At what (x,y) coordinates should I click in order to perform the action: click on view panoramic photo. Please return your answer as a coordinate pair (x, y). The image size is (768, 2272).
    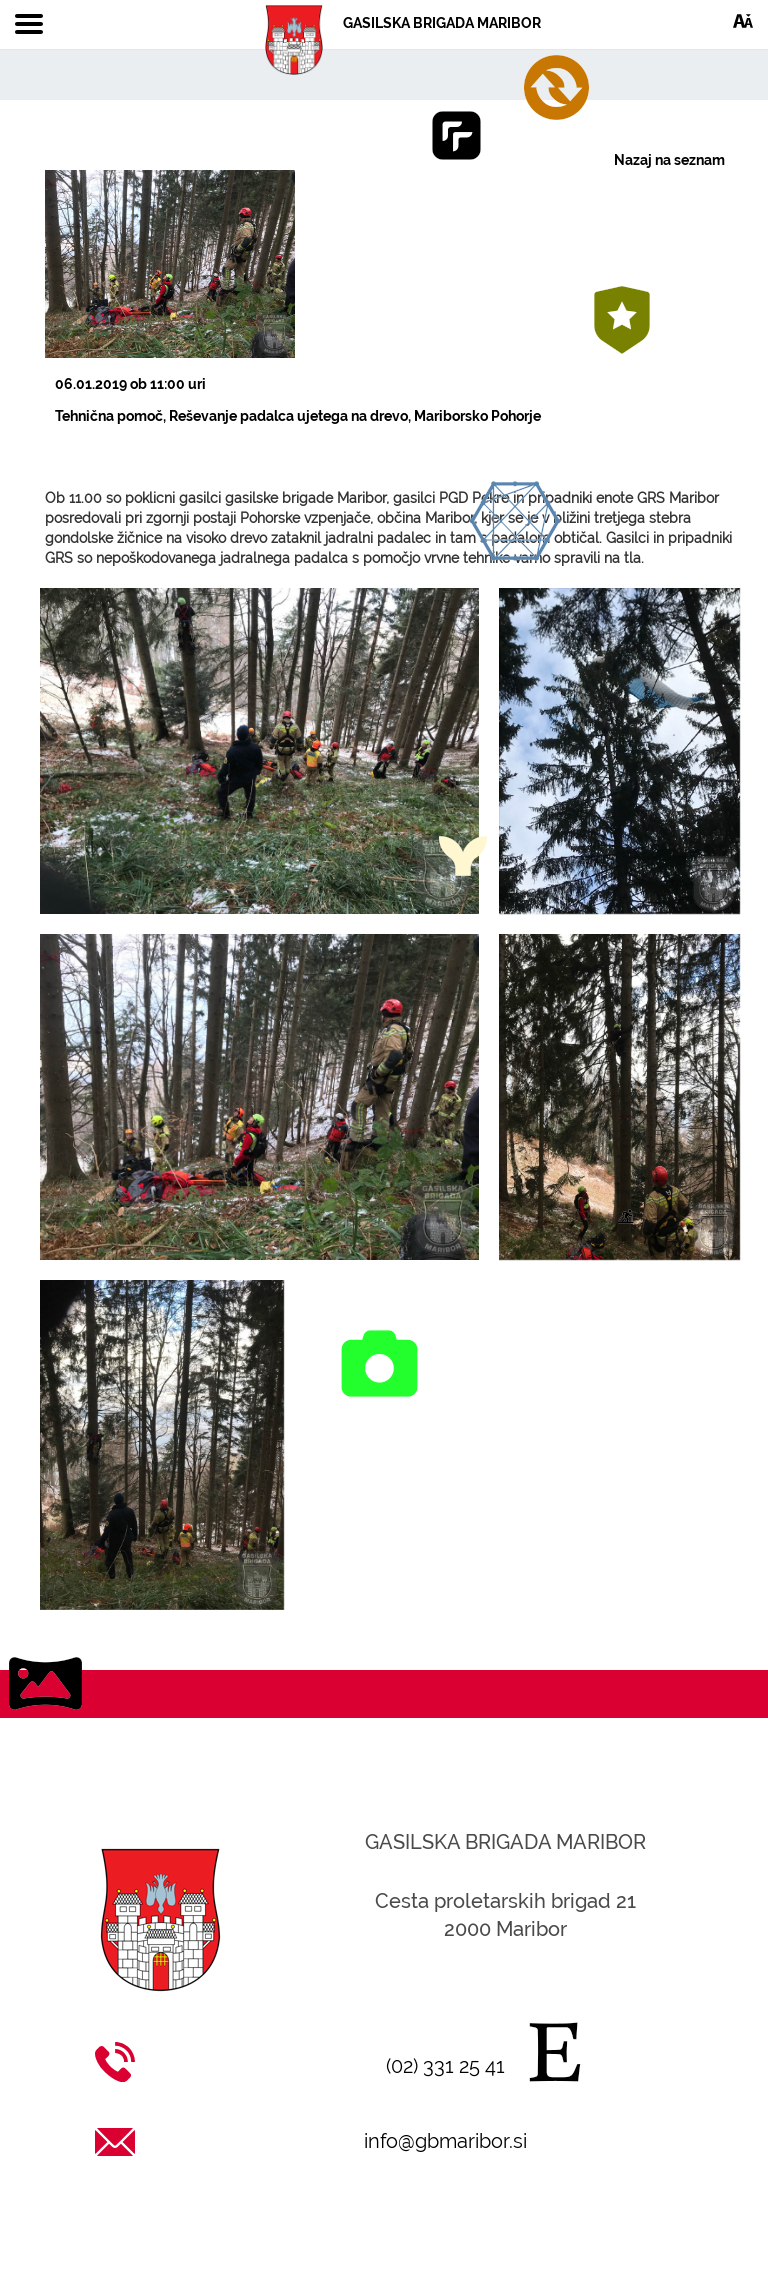
    Looking at the image, I should click on (45, 1683).